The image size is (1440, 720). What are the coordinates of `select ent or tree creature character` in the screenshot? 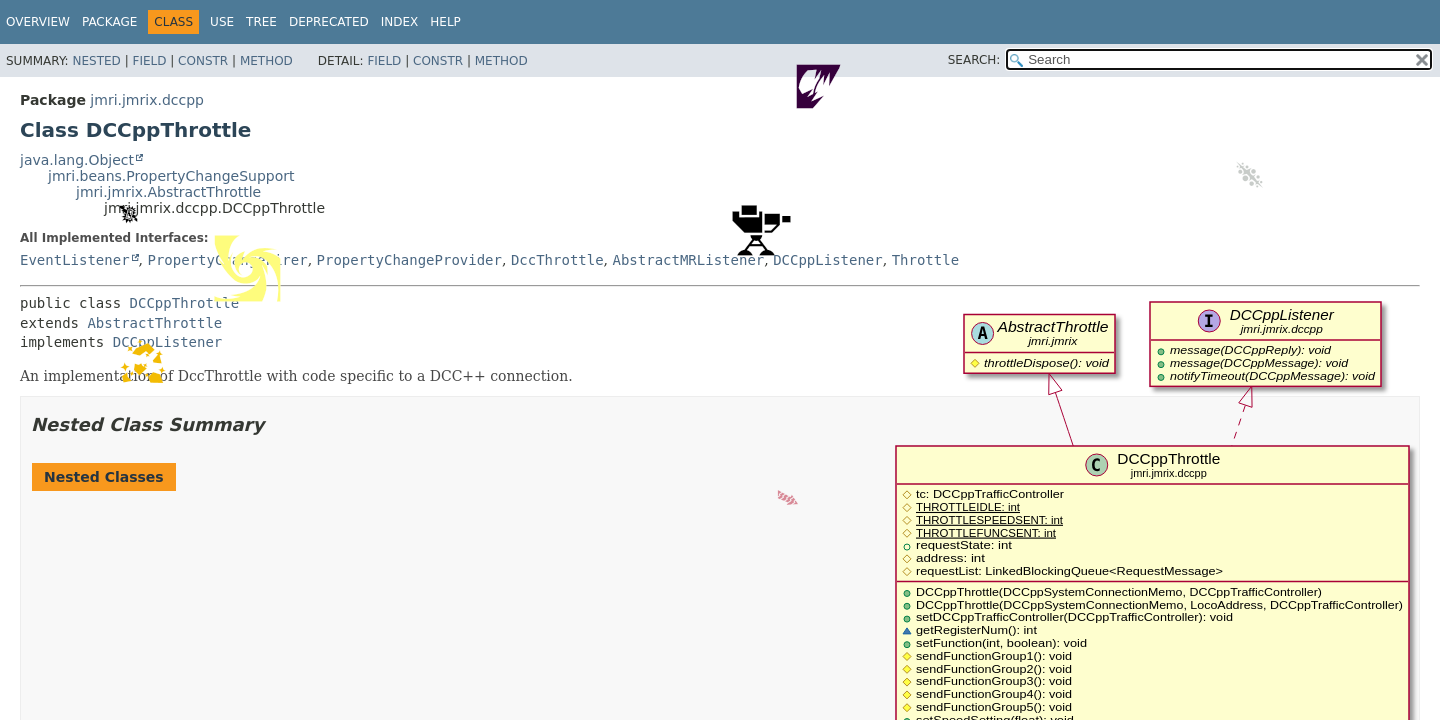 It's located at (818, 86).